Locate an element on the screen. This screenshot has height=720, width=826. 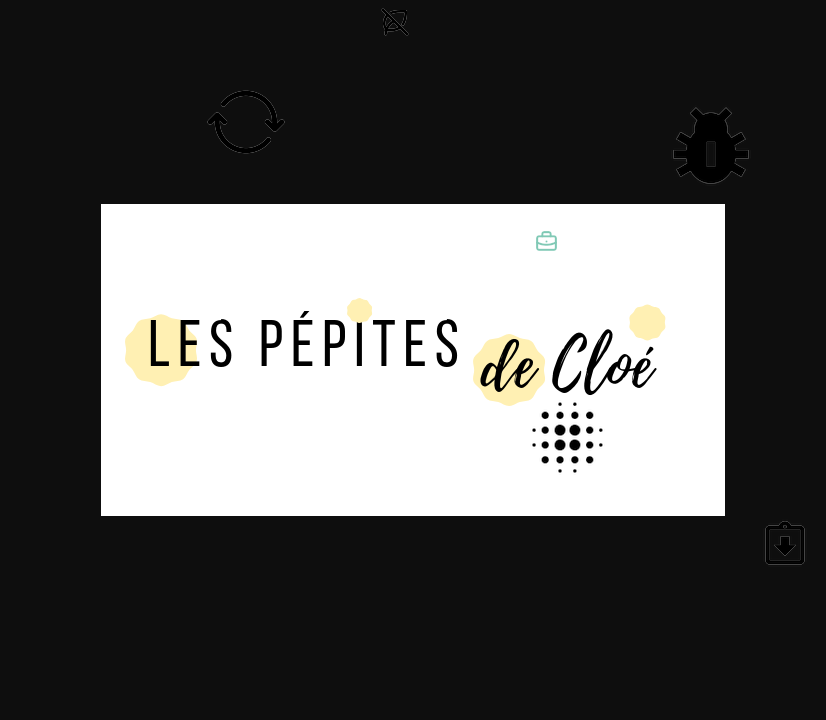
download or receive an assignment is located at coordinates (785, 545).